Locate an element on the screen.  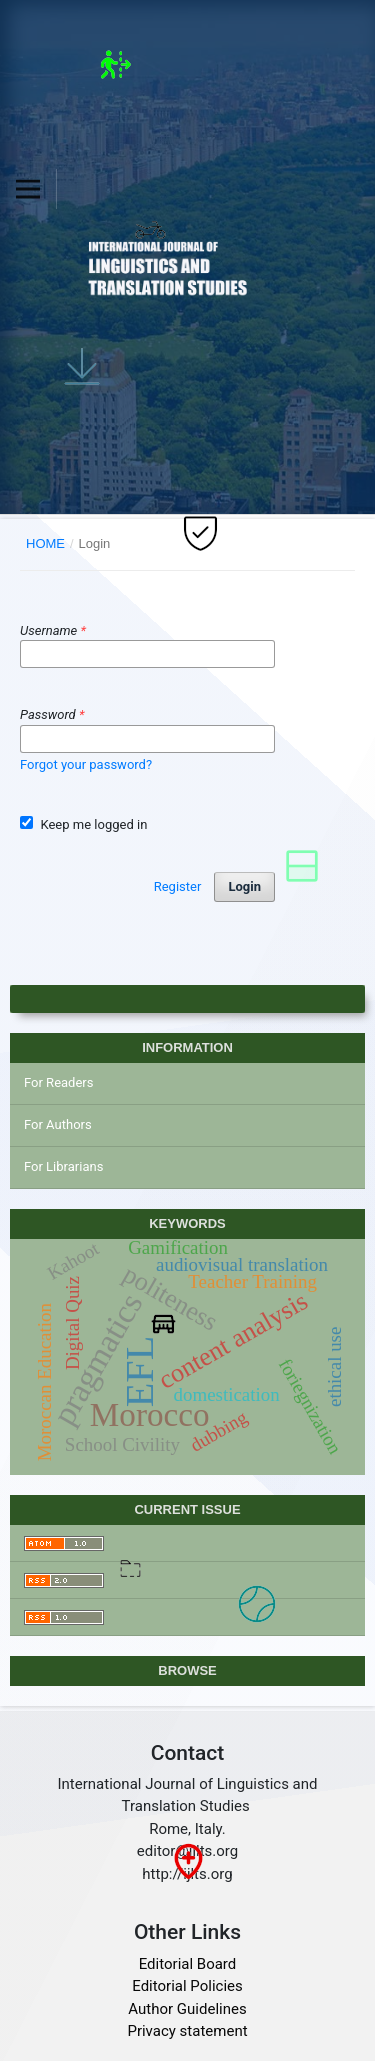
add a new location pin is located at coordinates (188, 1861).